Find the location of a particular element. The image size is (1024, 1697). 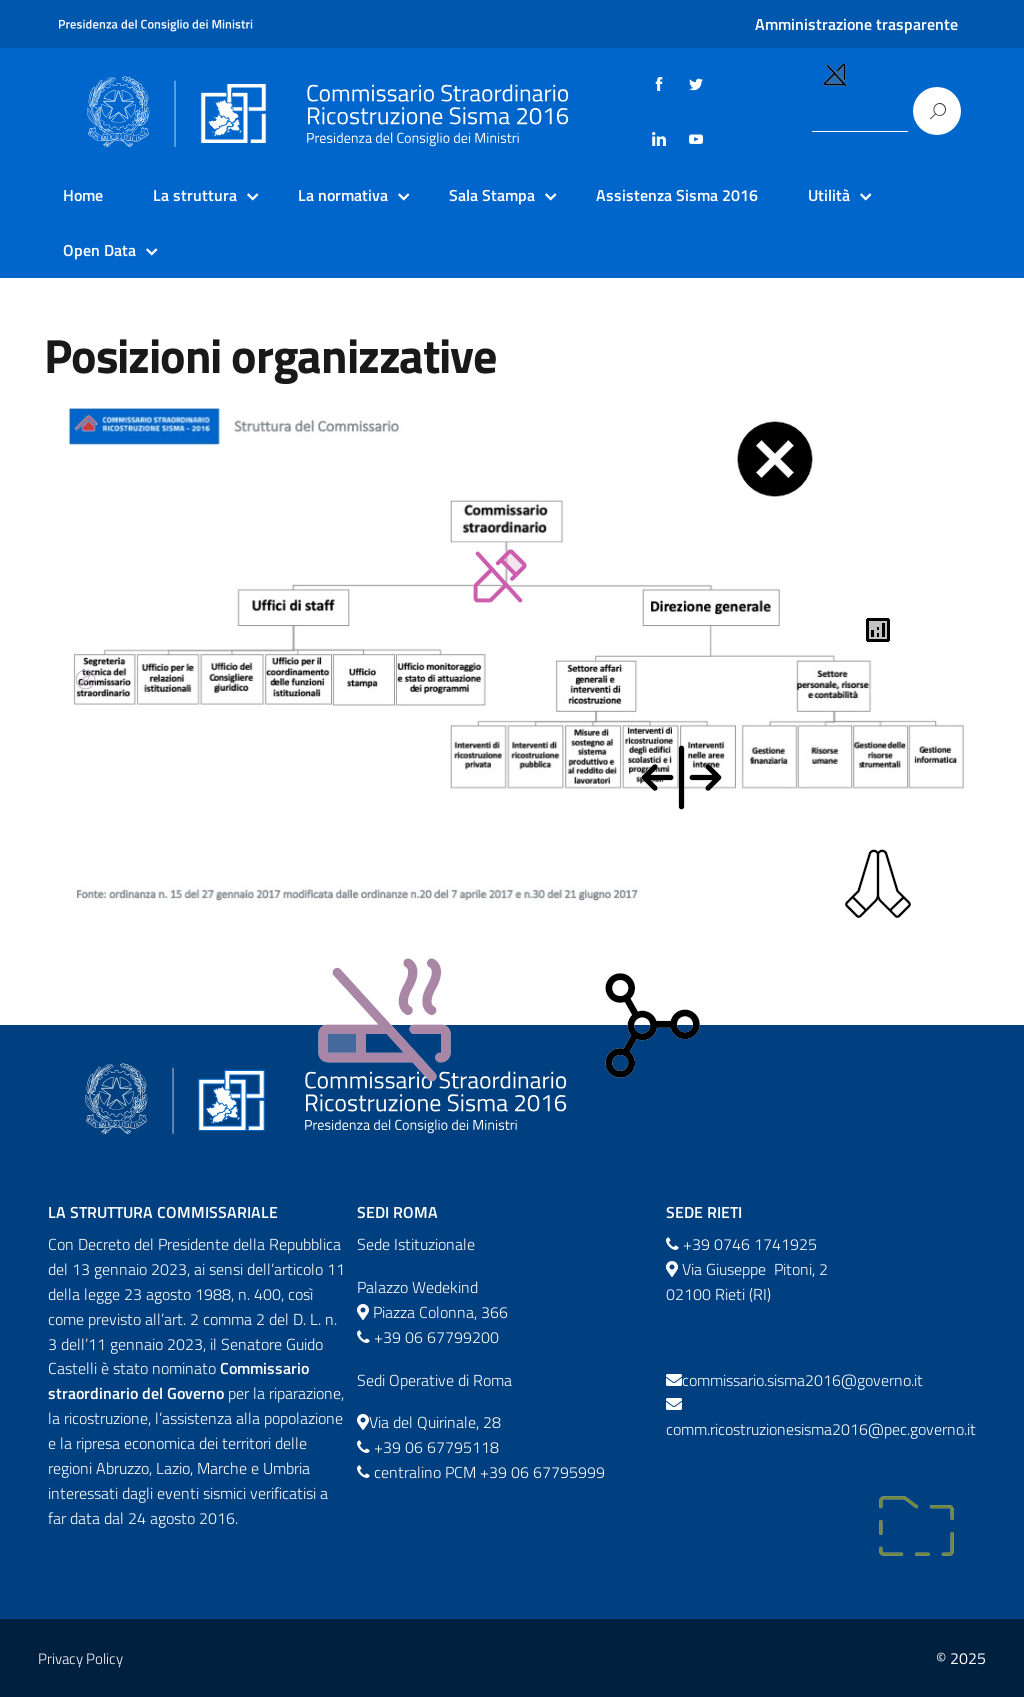

access navigation or directions is located at coordinates (85, 679).